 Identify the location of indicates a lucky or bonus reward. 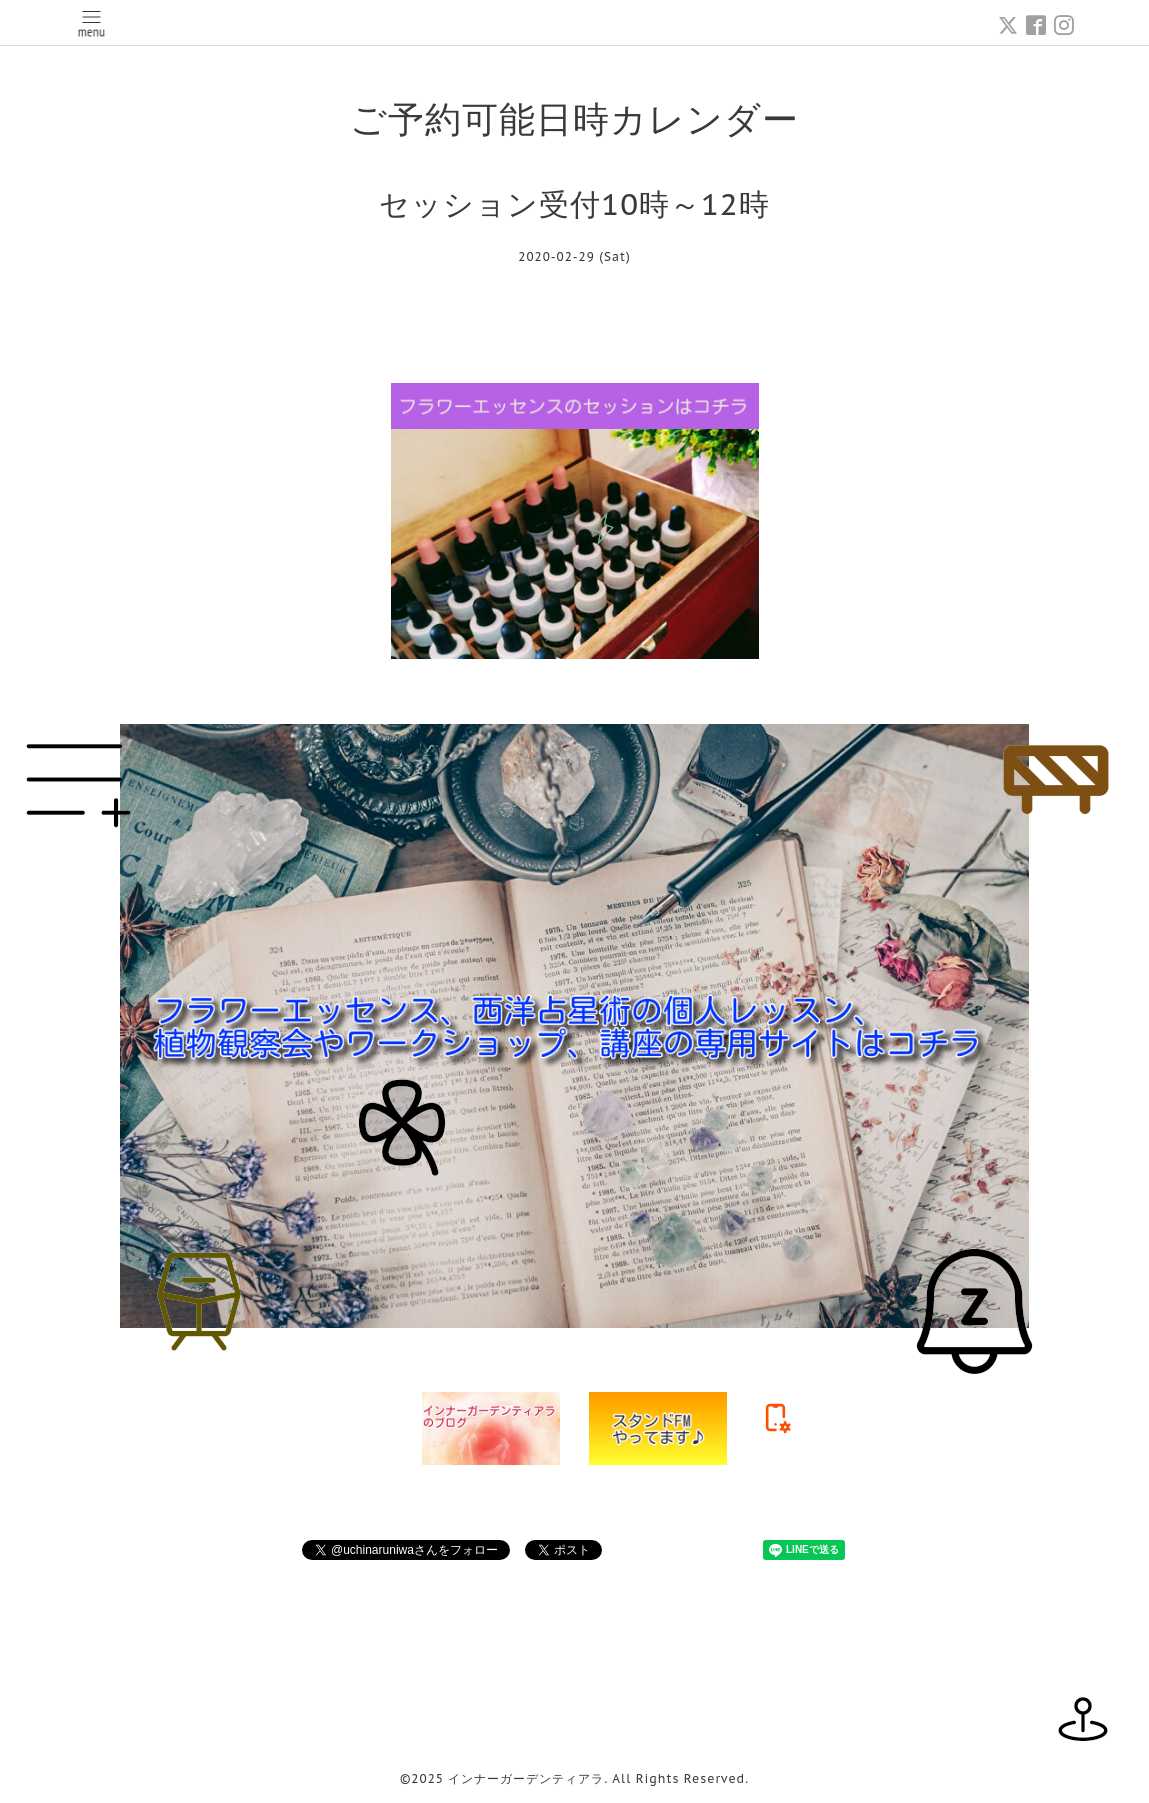
(402, 1126).